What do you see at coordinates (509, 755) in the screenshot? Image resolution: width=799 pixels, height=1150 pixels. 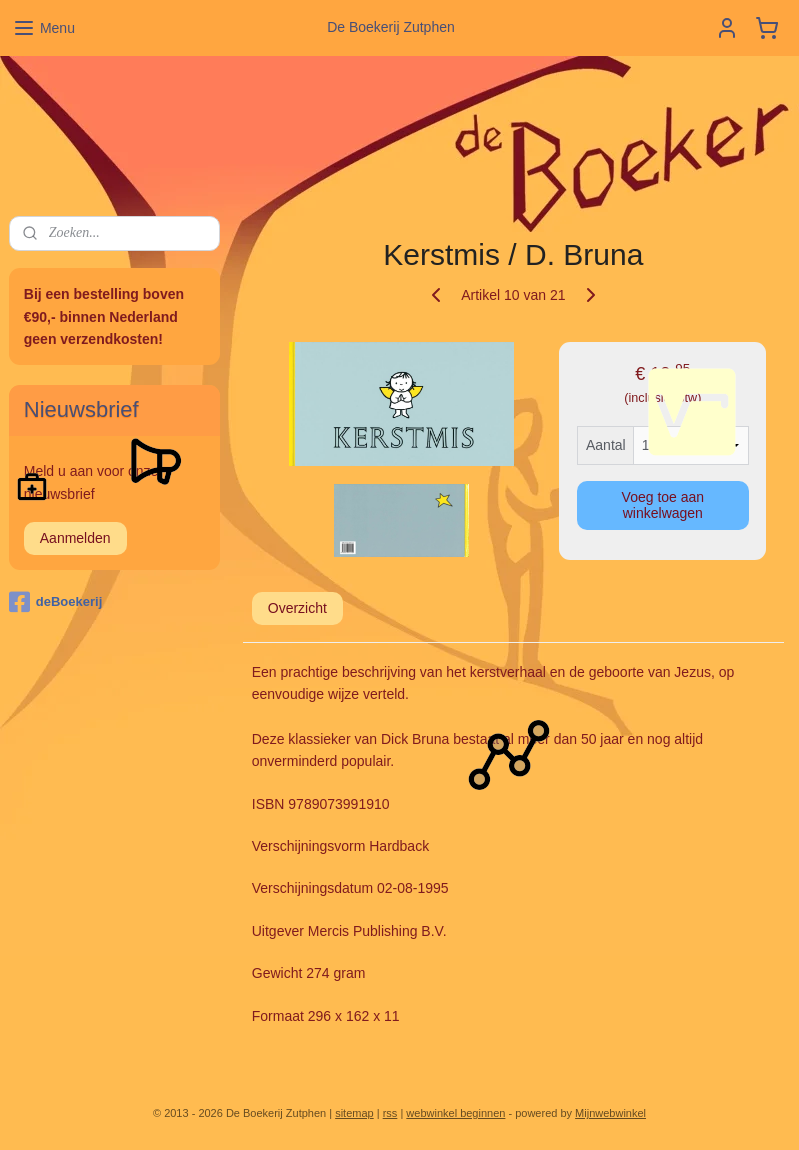 I see `view connected data points or nodes` at bounding box center [509, 755].